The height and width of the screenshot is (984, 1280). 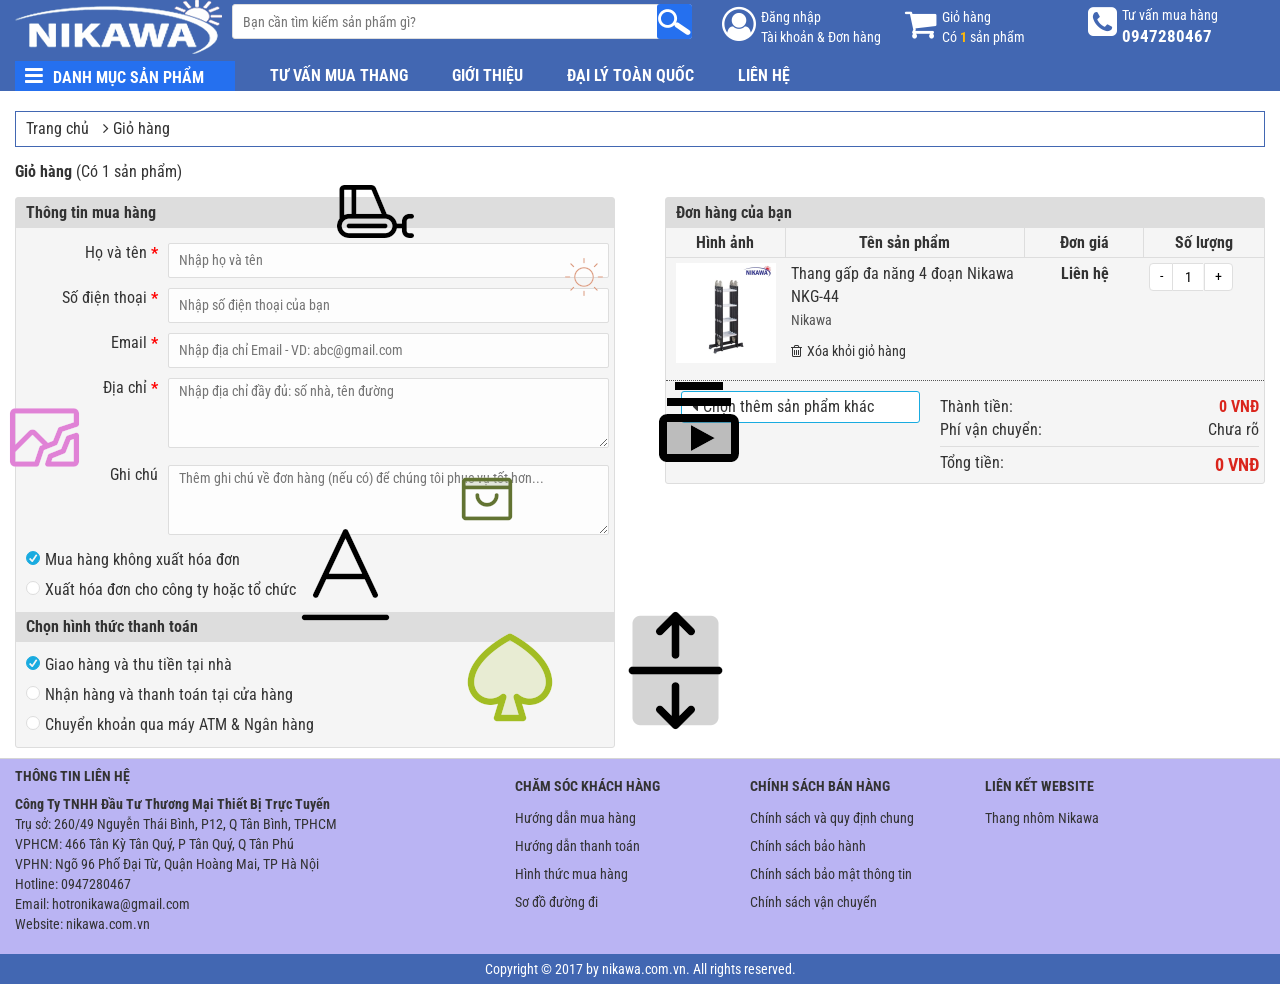 I want to click on apply underline formatting to selected text, so click(x=345, y=576).